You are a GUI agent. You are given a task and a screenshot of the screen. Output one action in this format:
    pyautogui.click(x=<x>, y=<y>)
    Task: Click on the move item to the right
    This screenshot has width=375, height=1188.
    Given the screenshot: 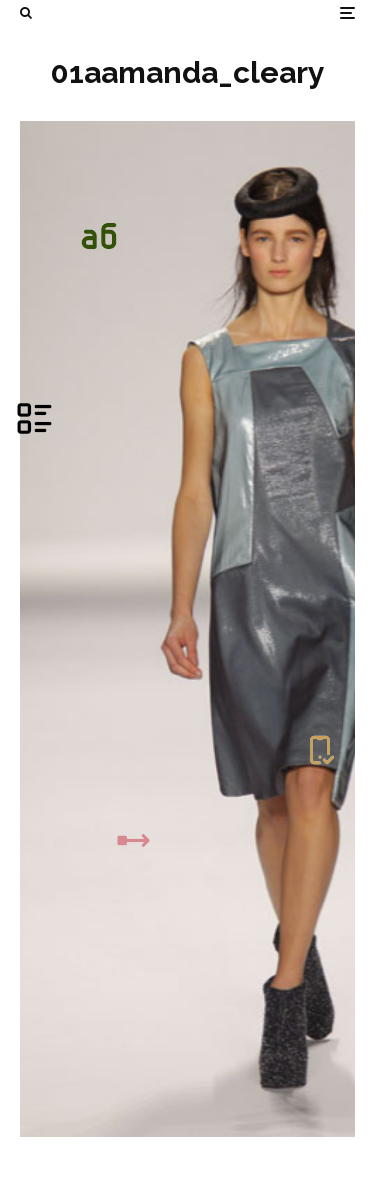 What is the action you would take?
    pyautogui.click(x=133, y=840)
    